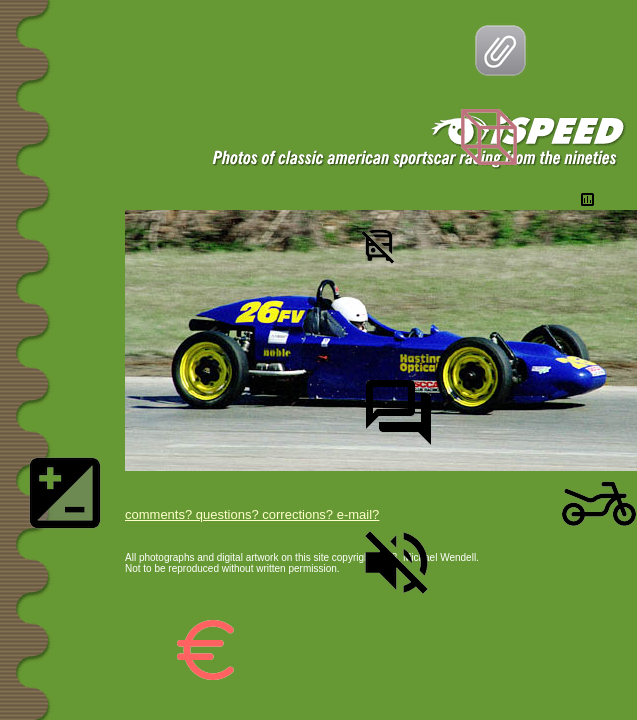 The width and height of the screenshot is (637, 720). What do you see at coordinates (587, 199) in the screenshot?
I see `view poll results` at bounding box center [587, 199].